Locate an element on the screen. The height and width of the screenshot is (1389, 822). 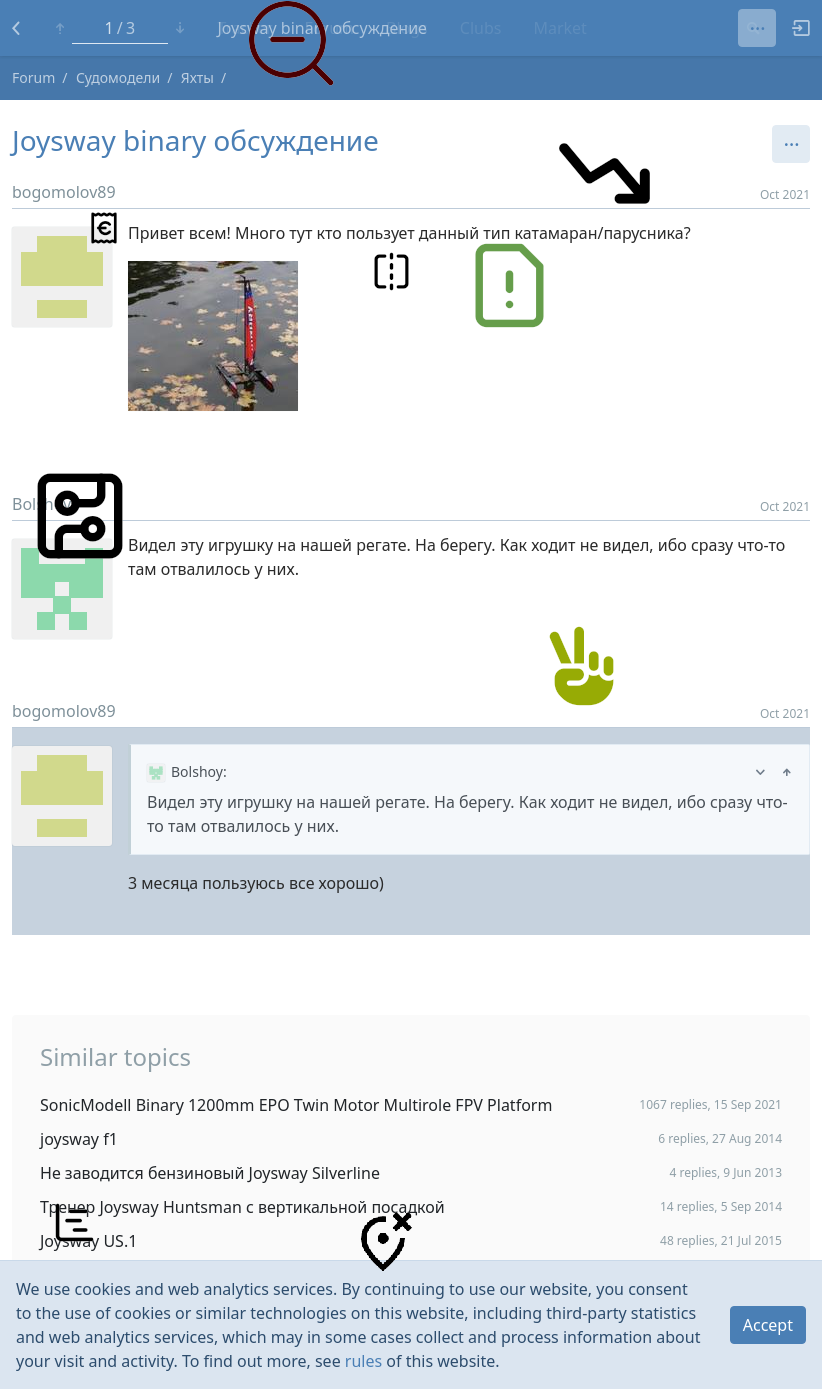
indicates a file with an error or issue is located at coordinates (509, 285).